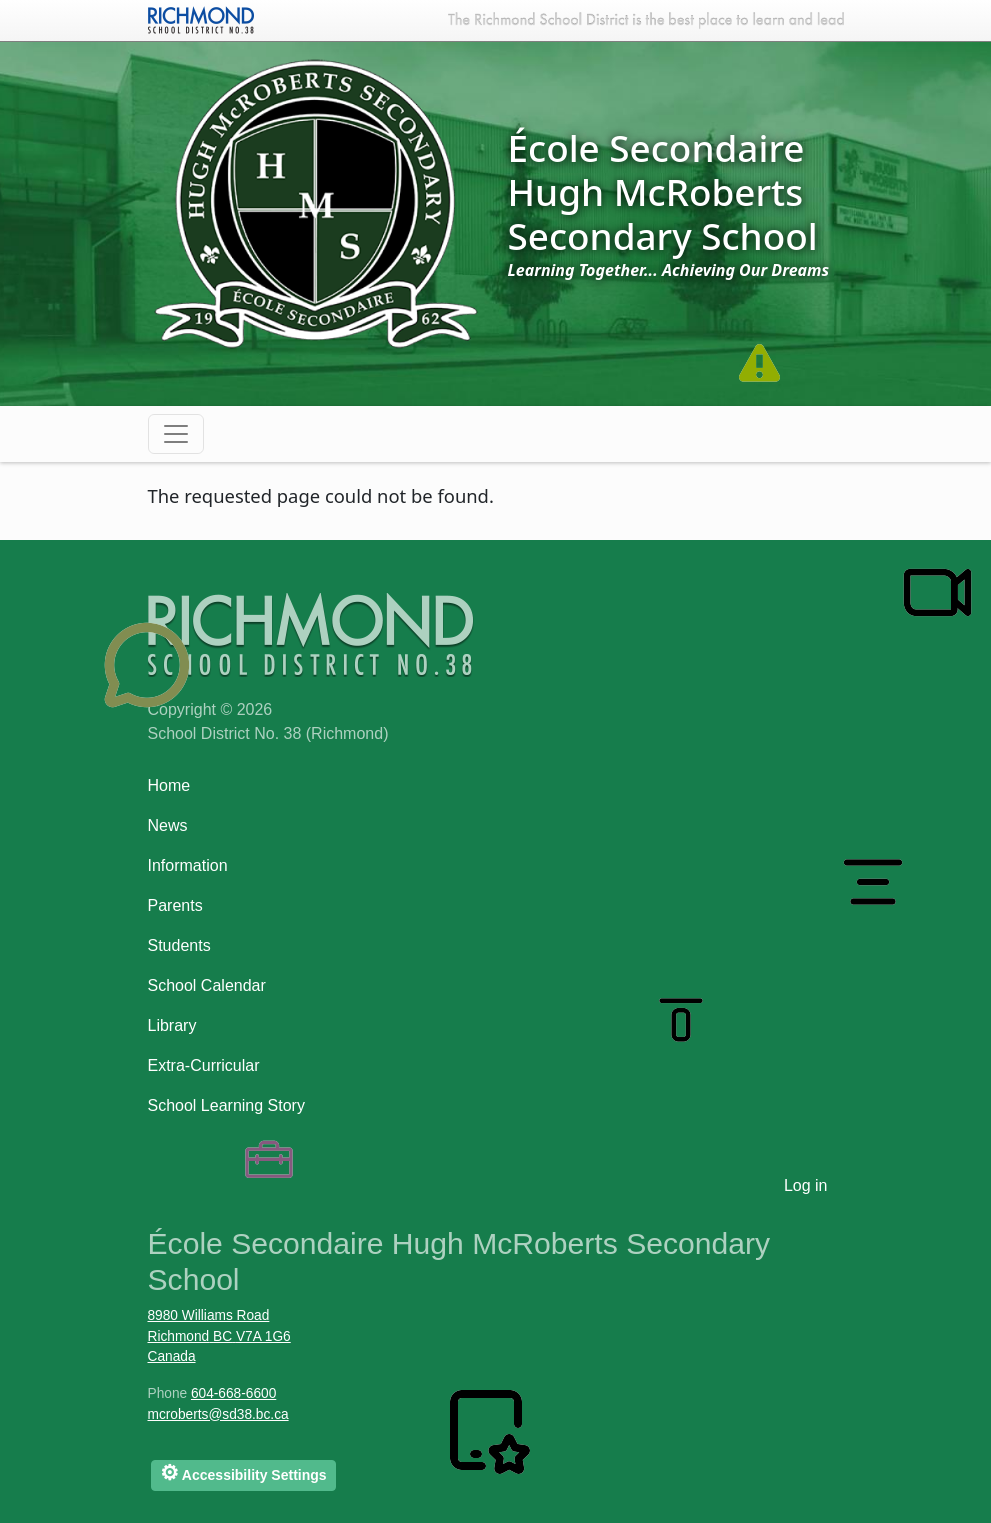  What do you see at coordinates (759, 364) in the screenshot?
I see `indicates a warning or alert requiring attention` at bounding box center [759, 364].